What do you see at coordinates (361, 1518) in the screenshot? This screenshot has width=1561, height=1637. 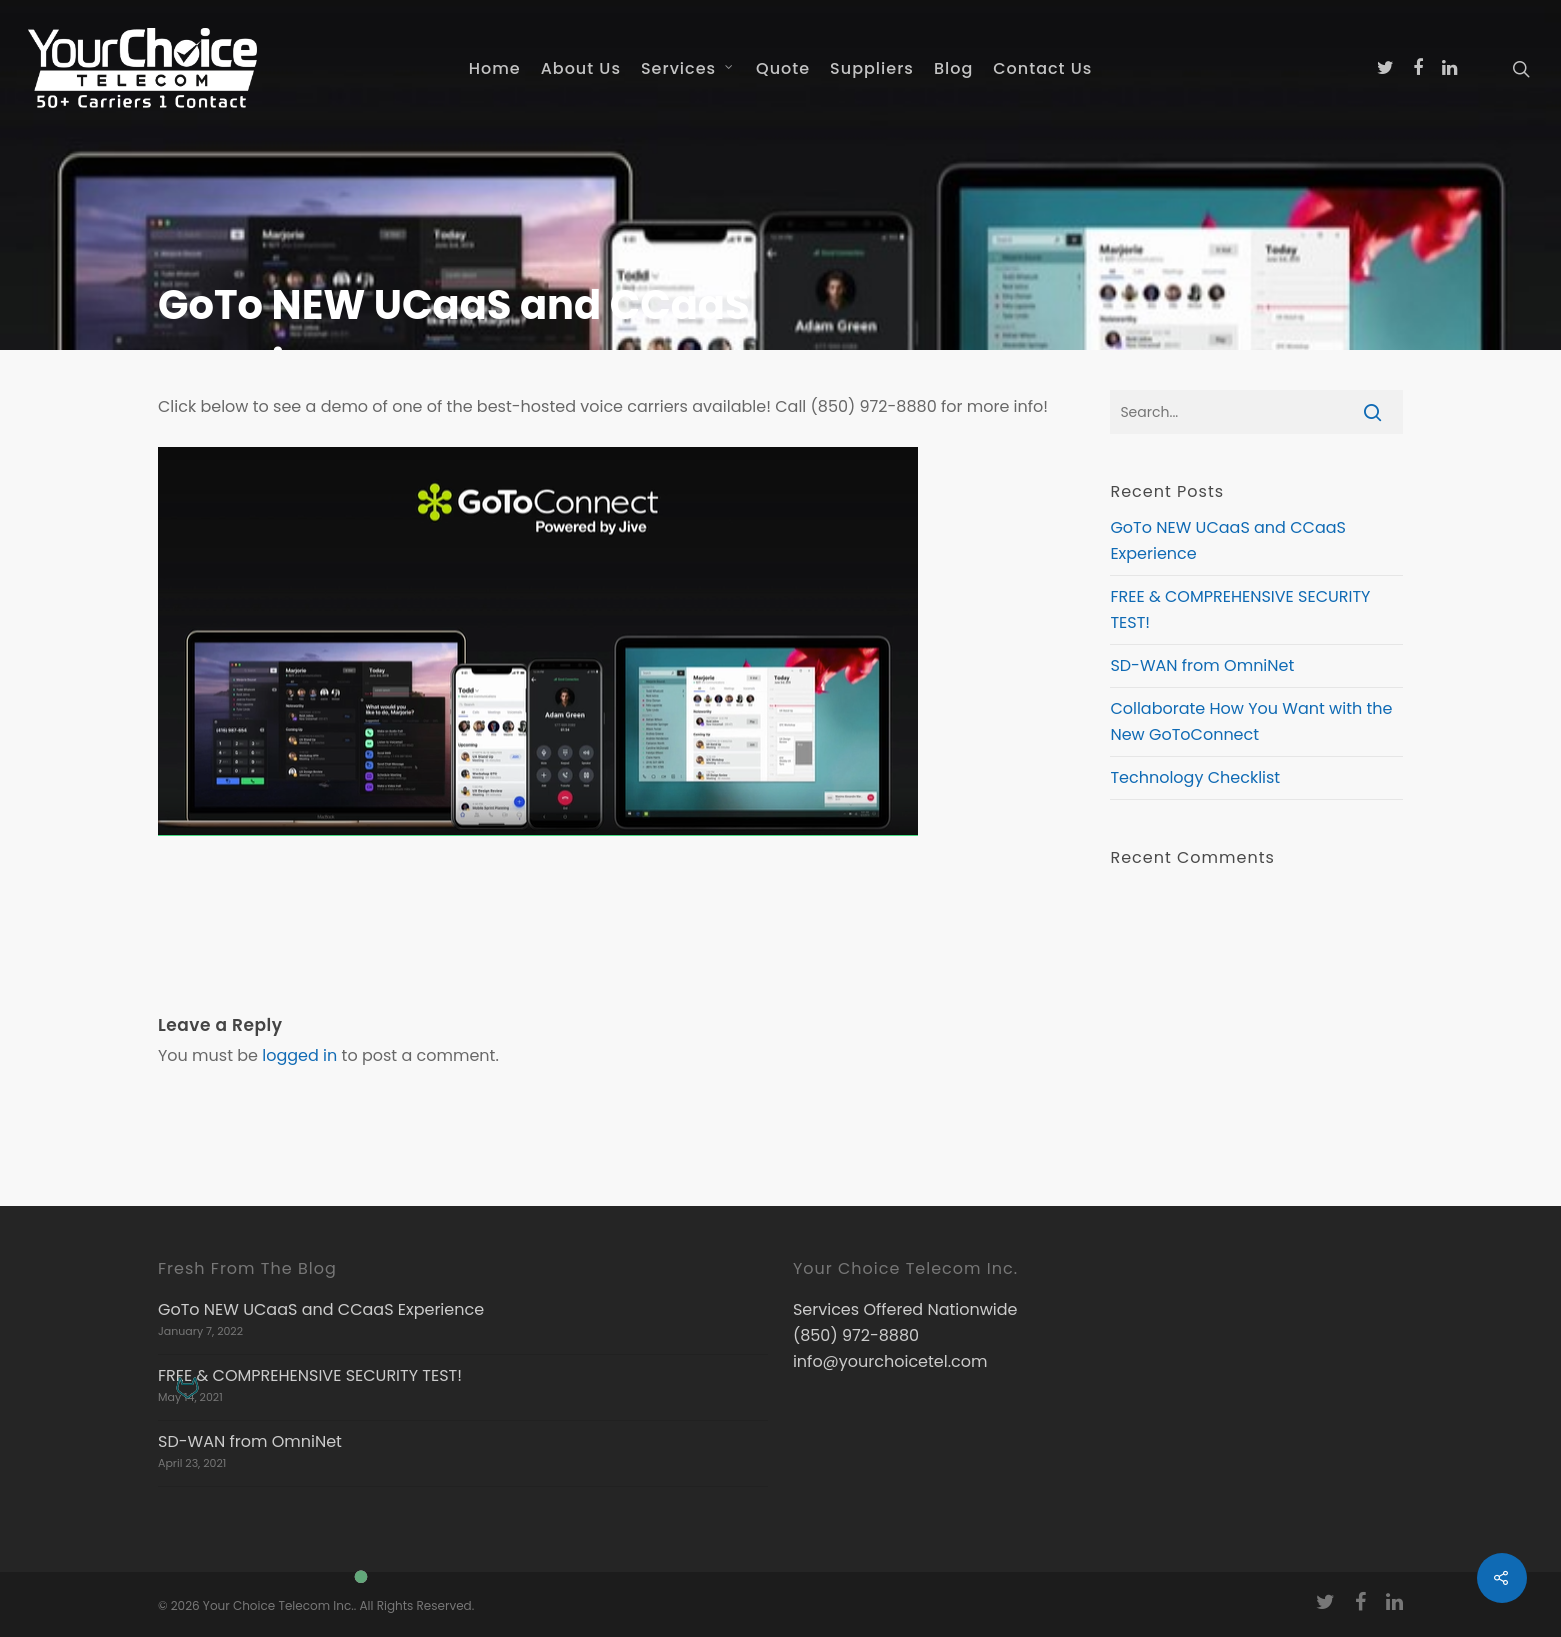 I see `no wifi signal available` at bounding box center [361, 1518].